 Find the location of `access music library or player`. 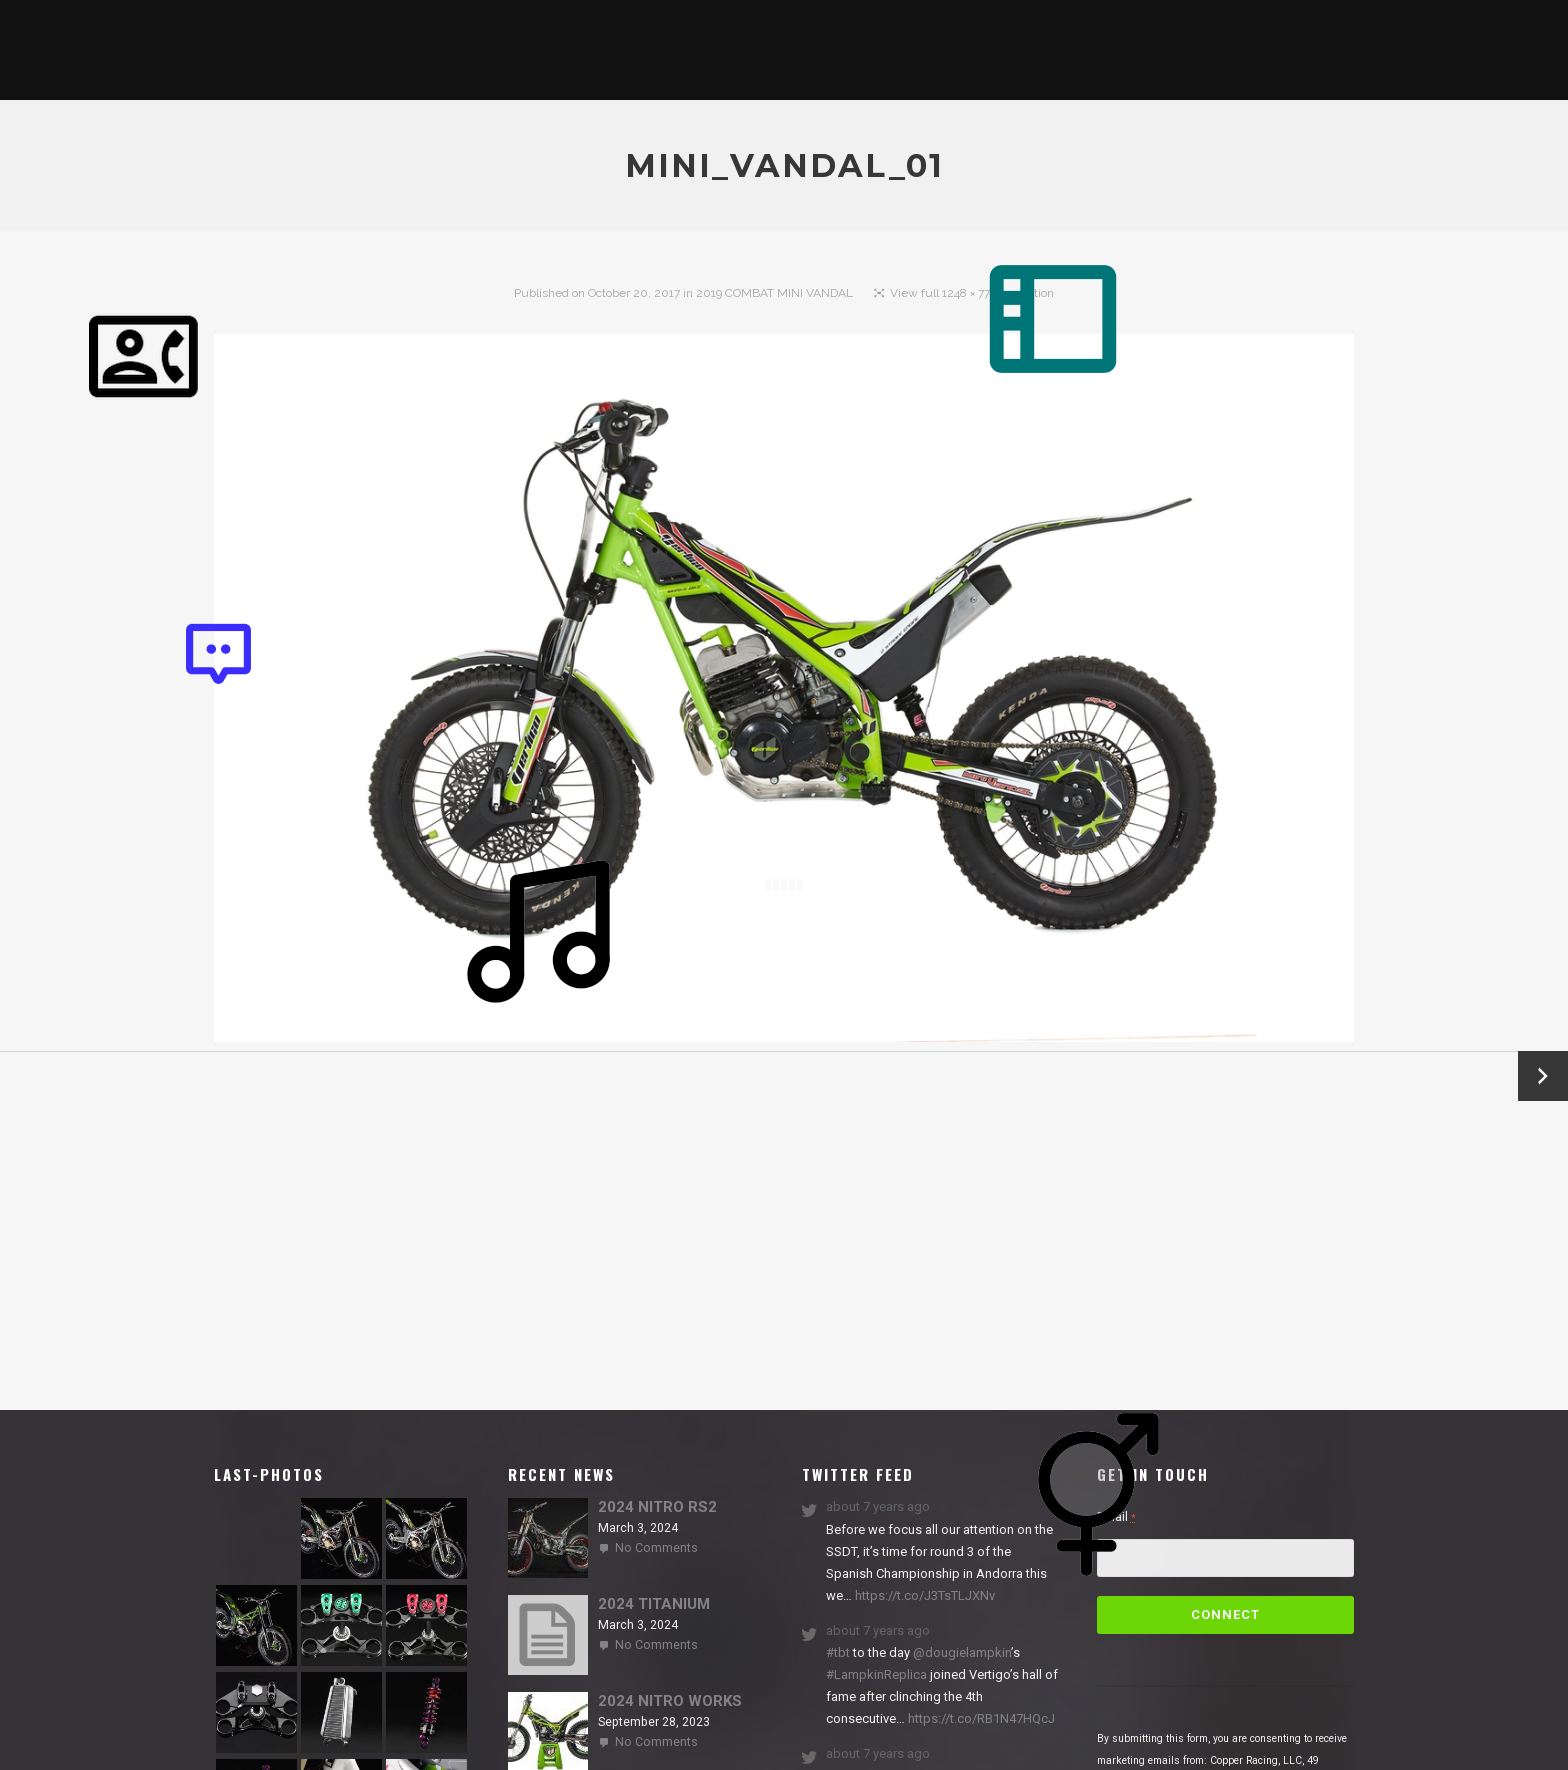

access music library or player is located at coordinates (538, 931).